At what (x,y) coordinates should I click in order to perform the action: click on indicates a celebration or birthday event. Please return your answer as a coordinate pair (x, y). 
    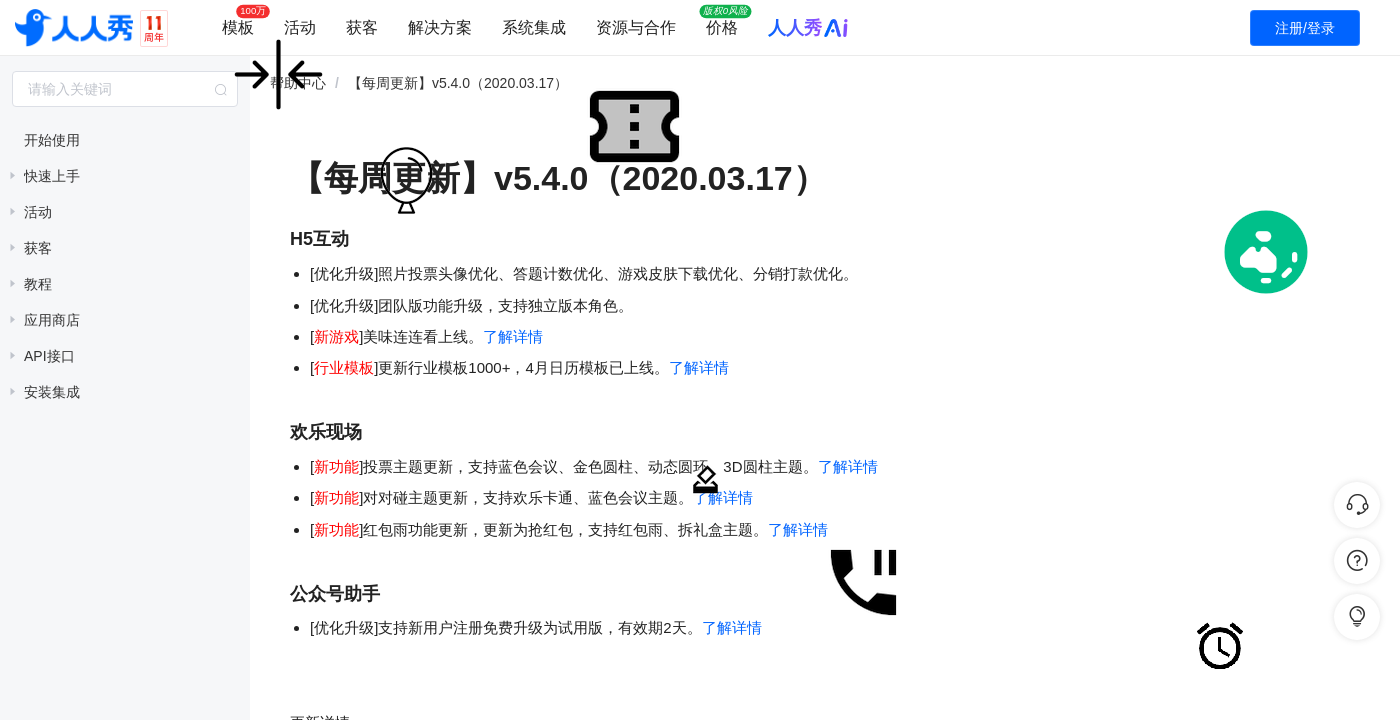
    Looking at the image, I should click on (406, 180).